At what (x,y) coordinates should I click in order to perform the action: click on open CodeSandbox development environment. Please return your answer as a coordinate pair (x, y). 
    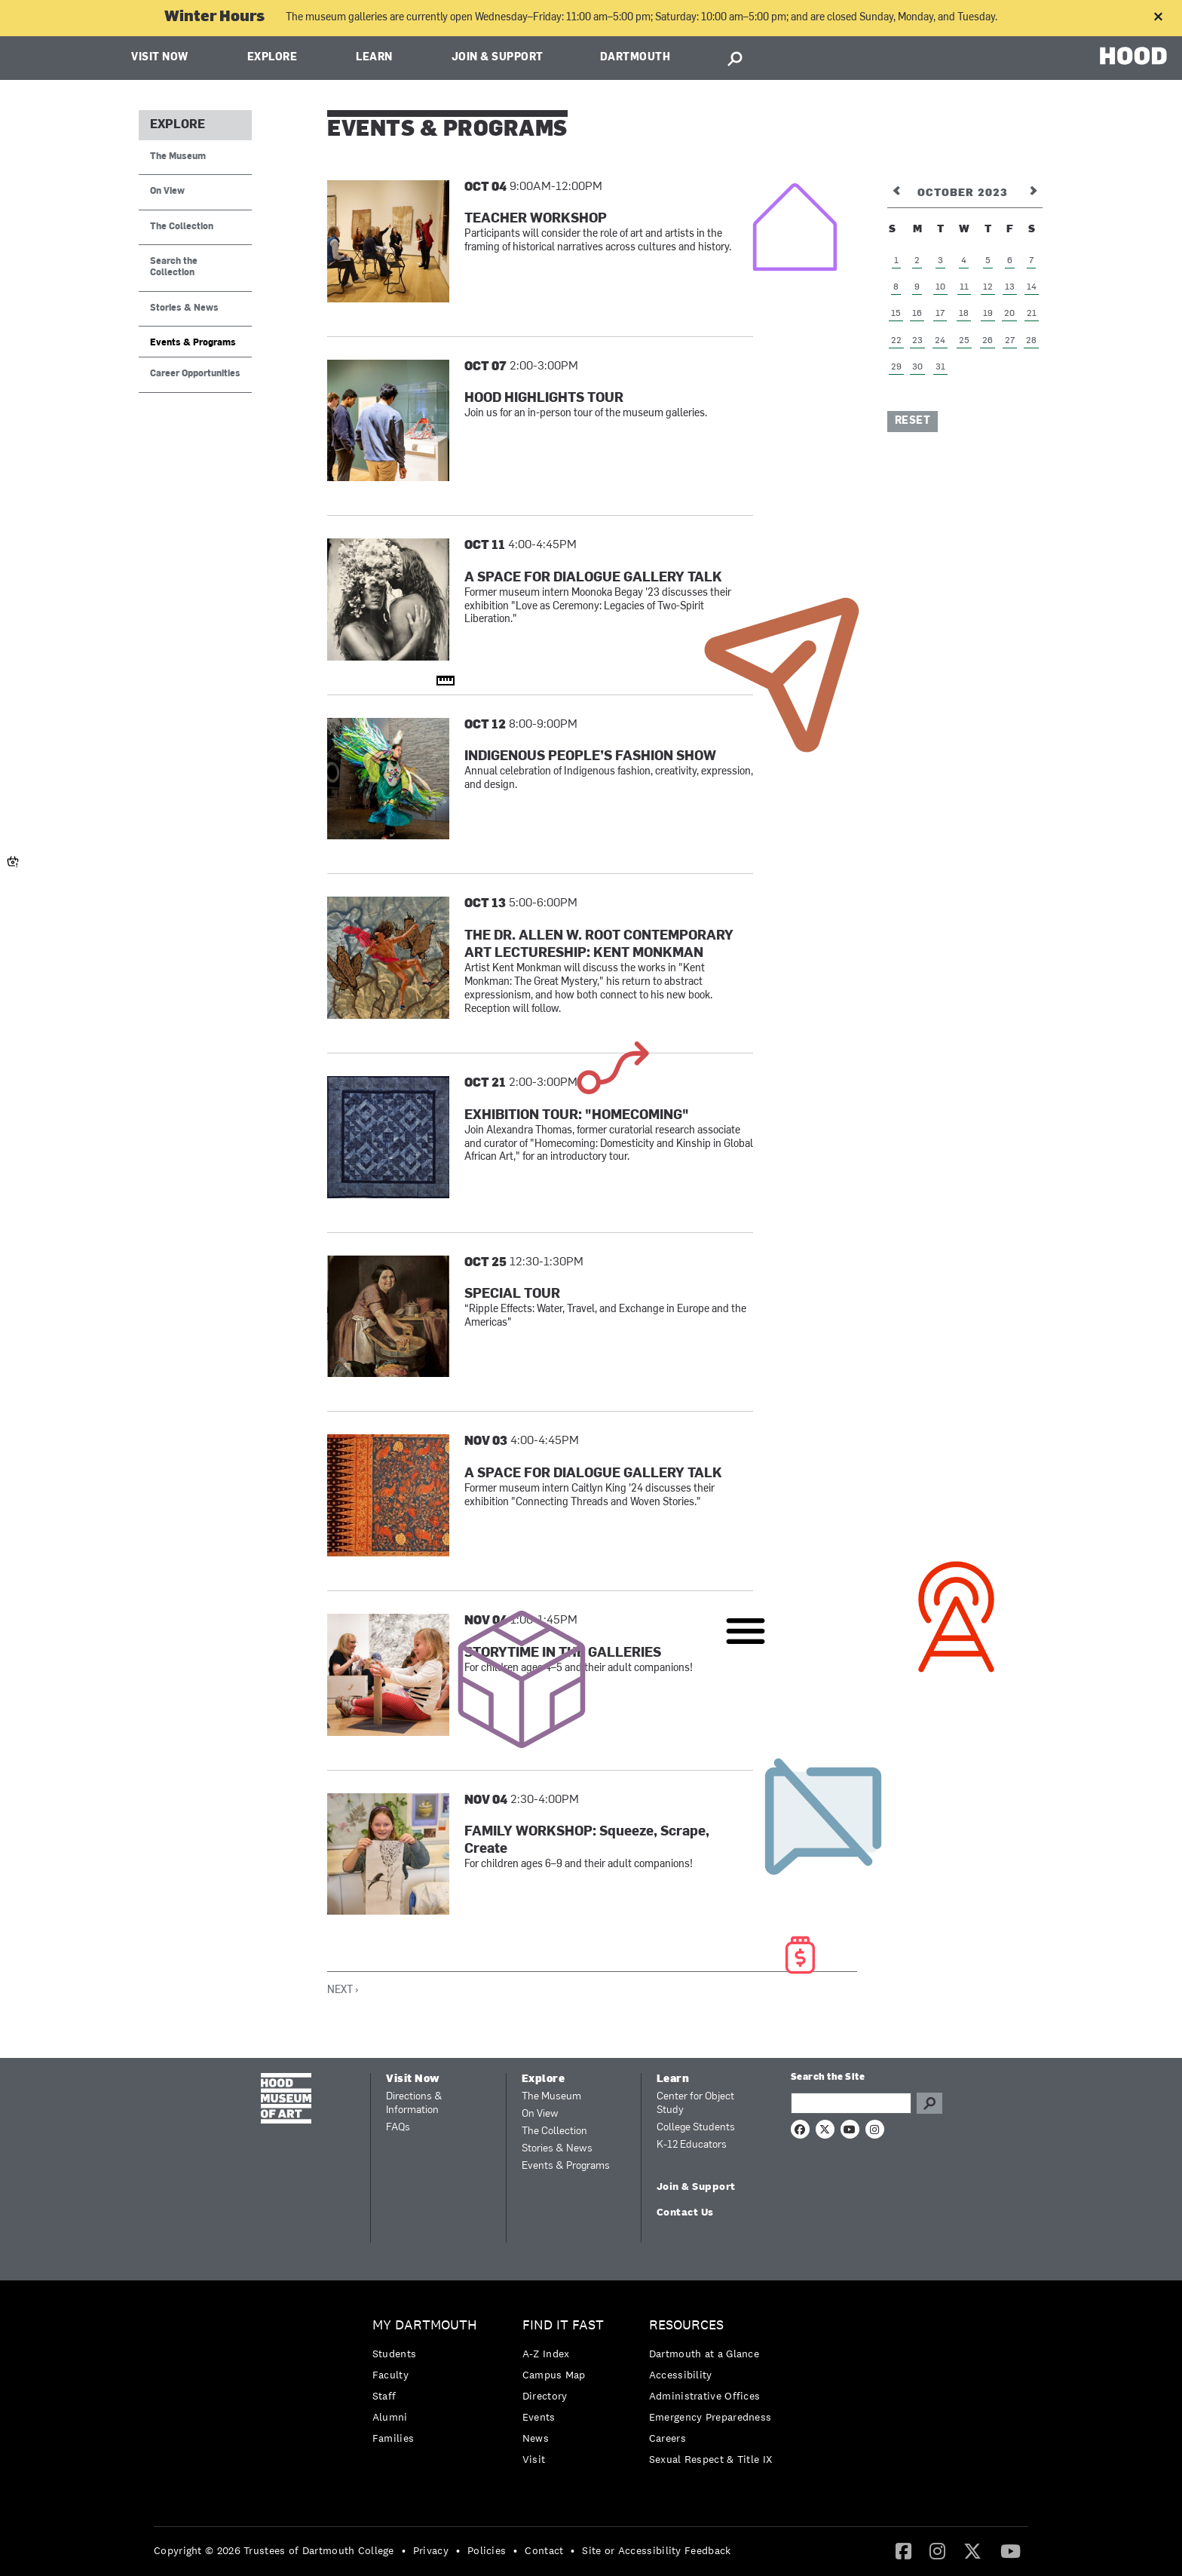
    Looking at the image, I should click on (522, 1679).